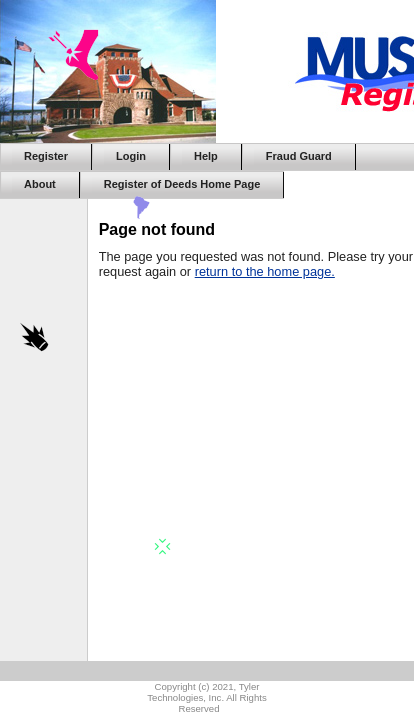 The image size is (414, 720). Describe the element at coordinates (162, 546) in the screenshot. I see `center or focus on a target point` at that location.